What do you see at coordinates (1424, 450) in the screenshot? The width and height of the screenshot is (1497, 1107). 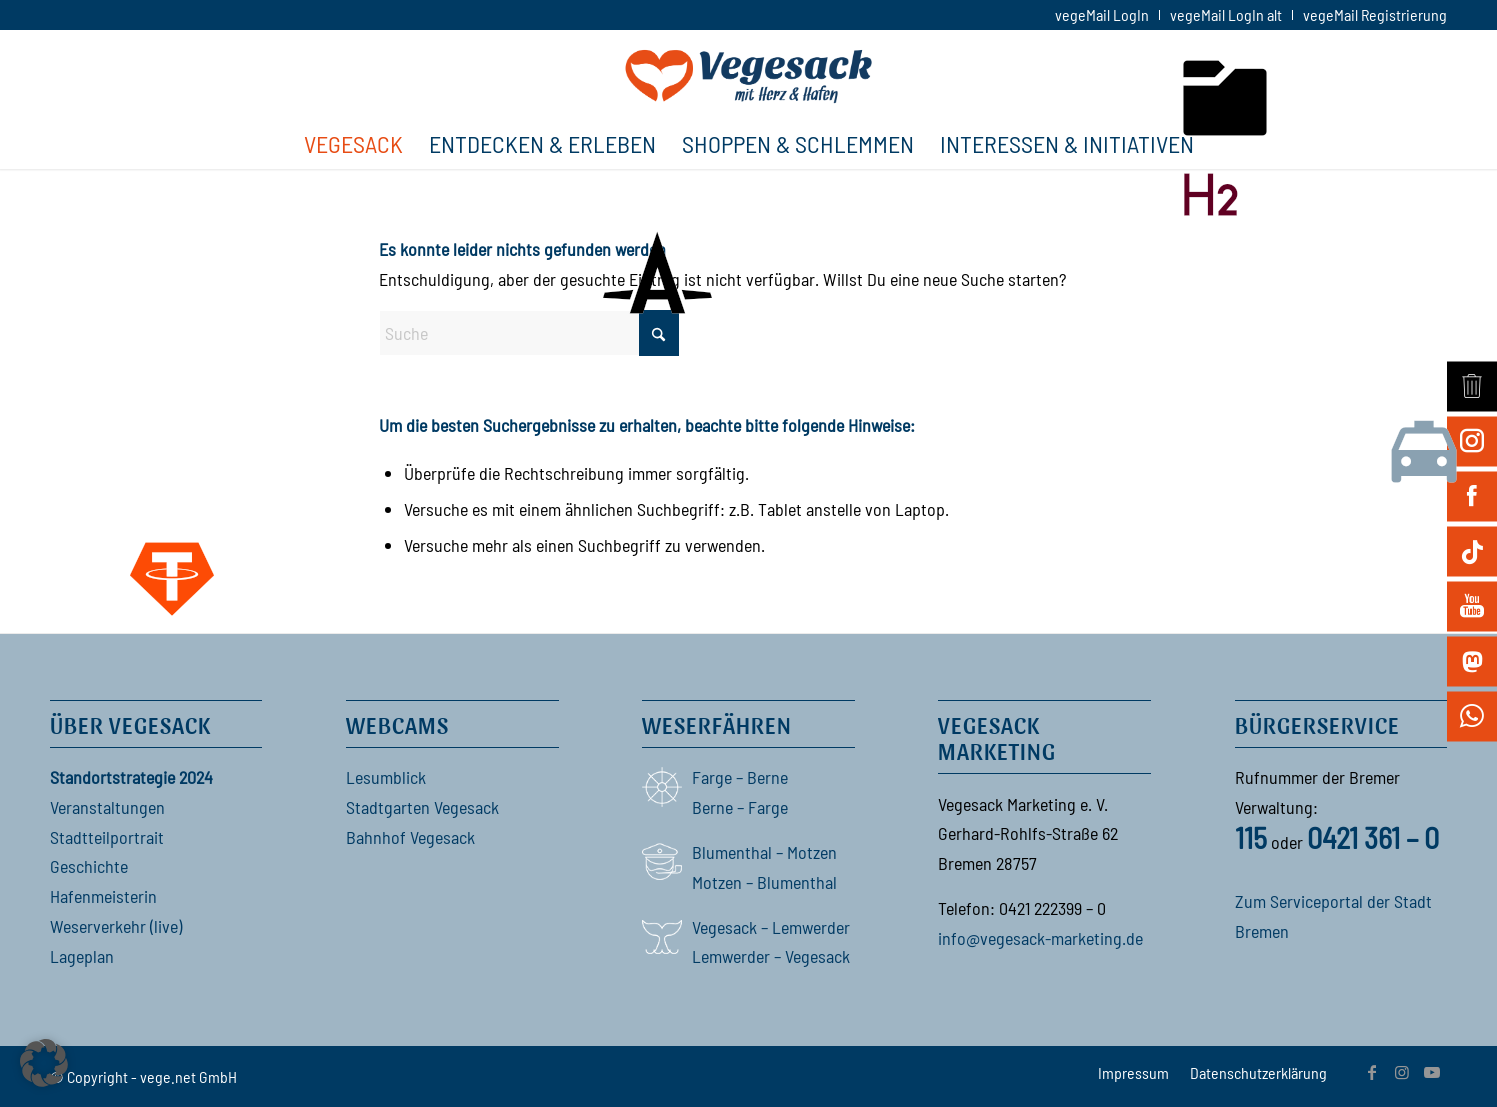 I see `request a taxi or rideshare` at bounding box center [1424, 450].